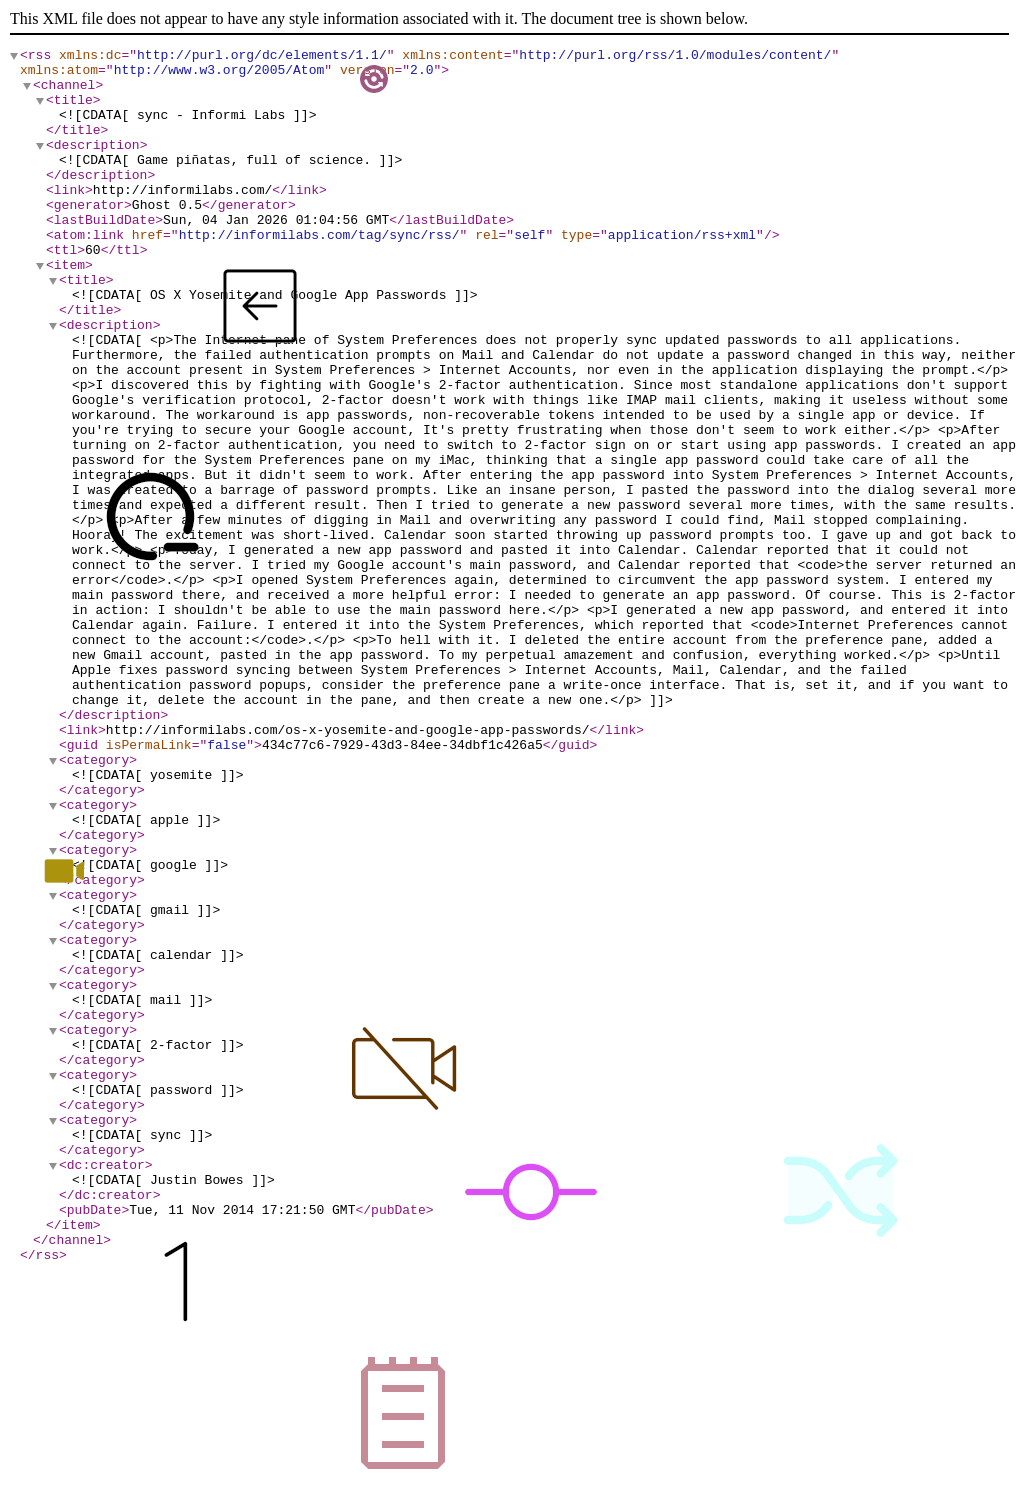  Describe the element at coordinates (374, 79) in the screenshot. I see `reopen a closed issue` at that location.